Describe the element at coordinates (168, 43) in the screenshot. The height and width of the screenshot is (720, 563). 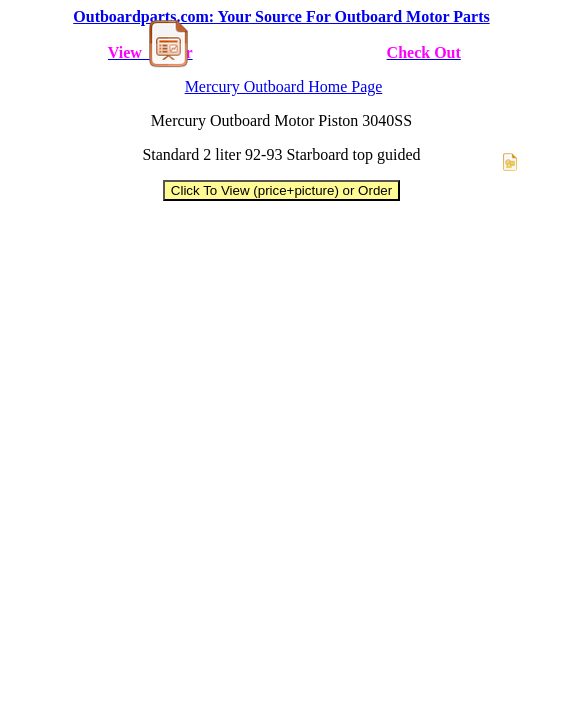
I see `a libreoffice impress presentation file` at that location.